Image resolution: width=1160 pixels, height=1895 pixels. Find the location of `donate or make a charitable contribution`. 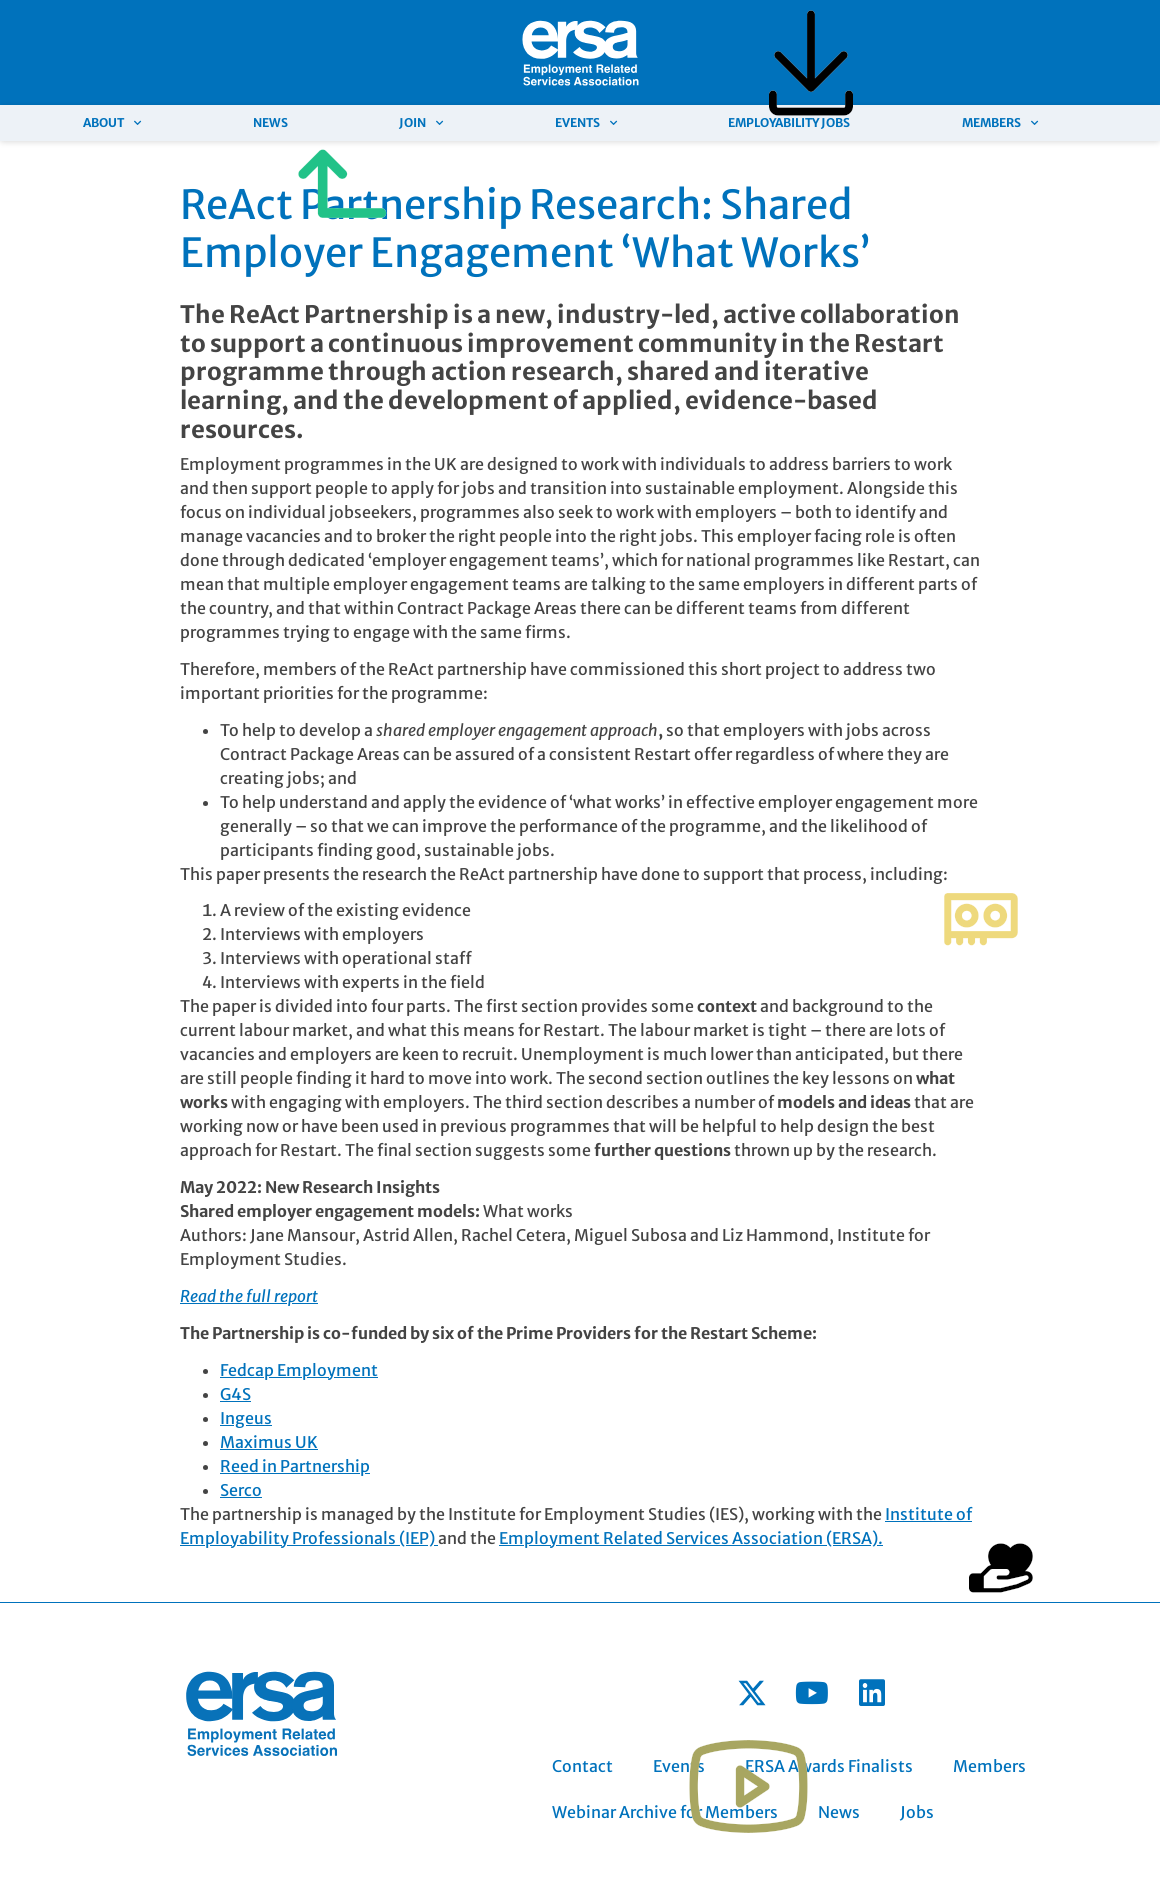

donate or make a charitable contribution is located at coordinates (1003, 1569).